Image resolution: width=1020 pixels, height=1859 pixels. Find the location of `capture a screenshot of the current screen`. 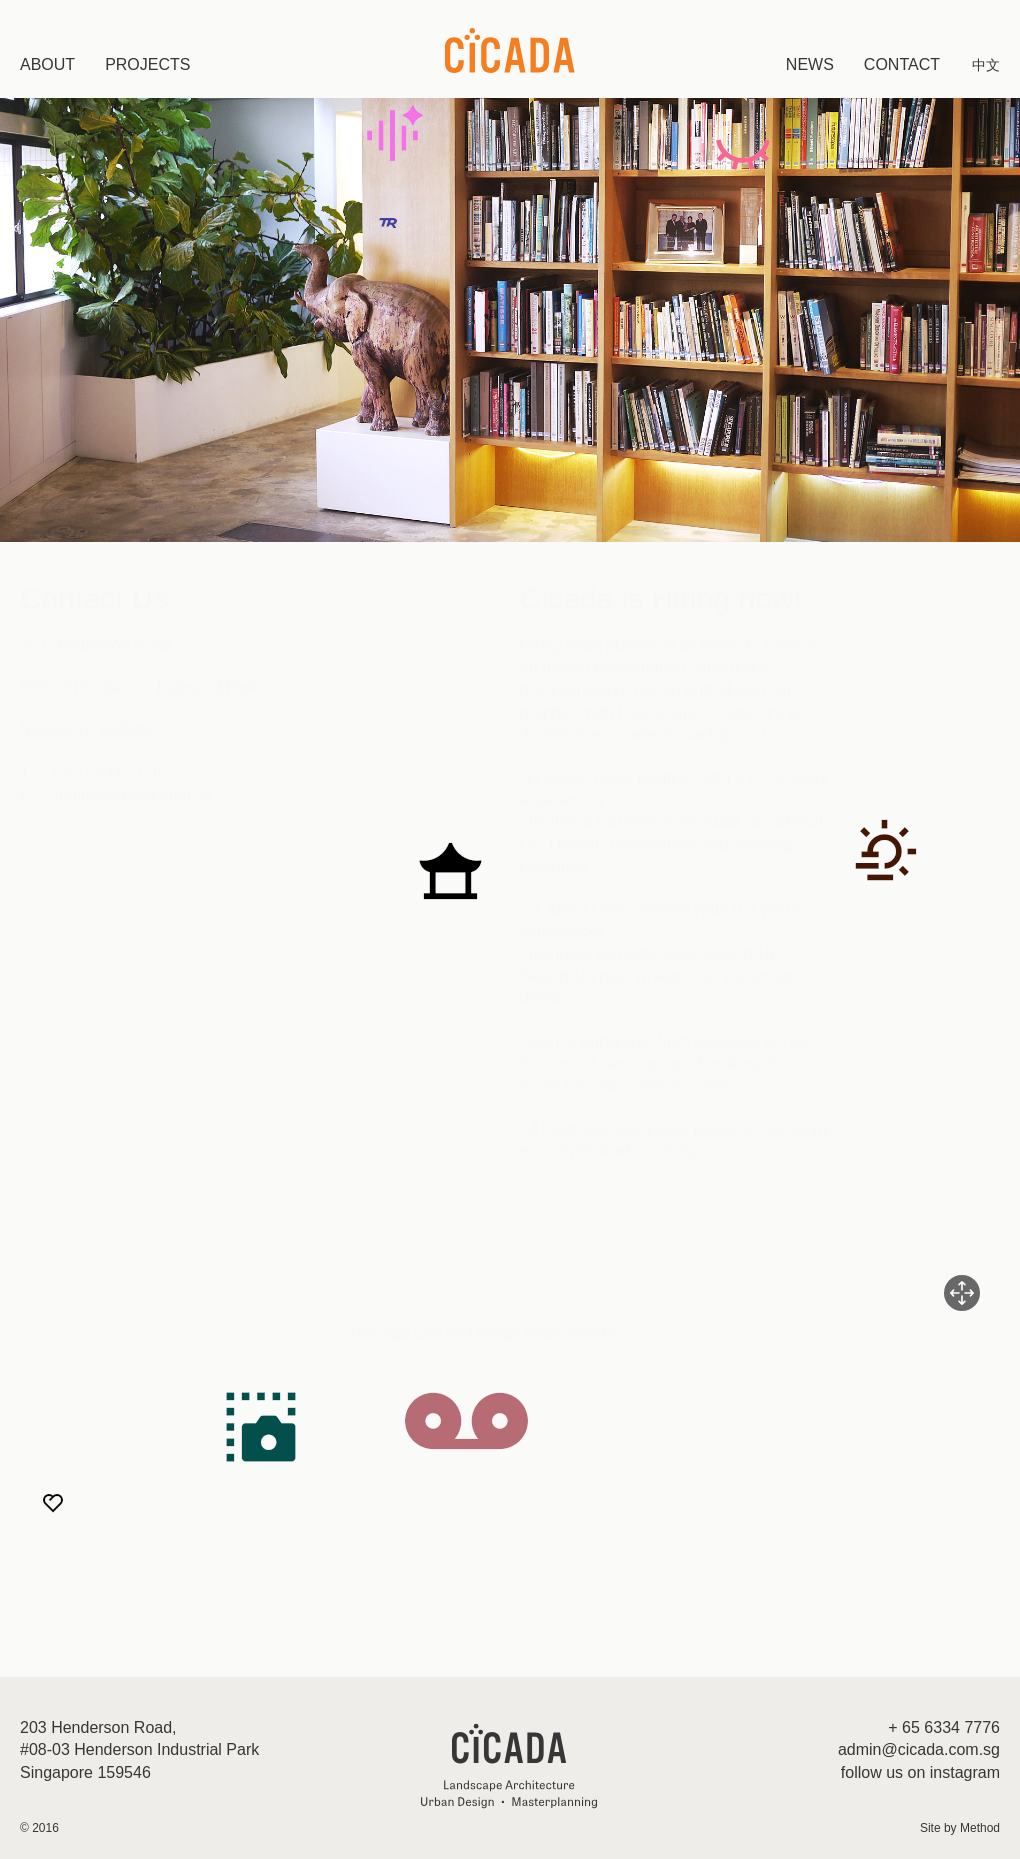

capture a screenshot of the current screen is located at coordinates (261, 1427).